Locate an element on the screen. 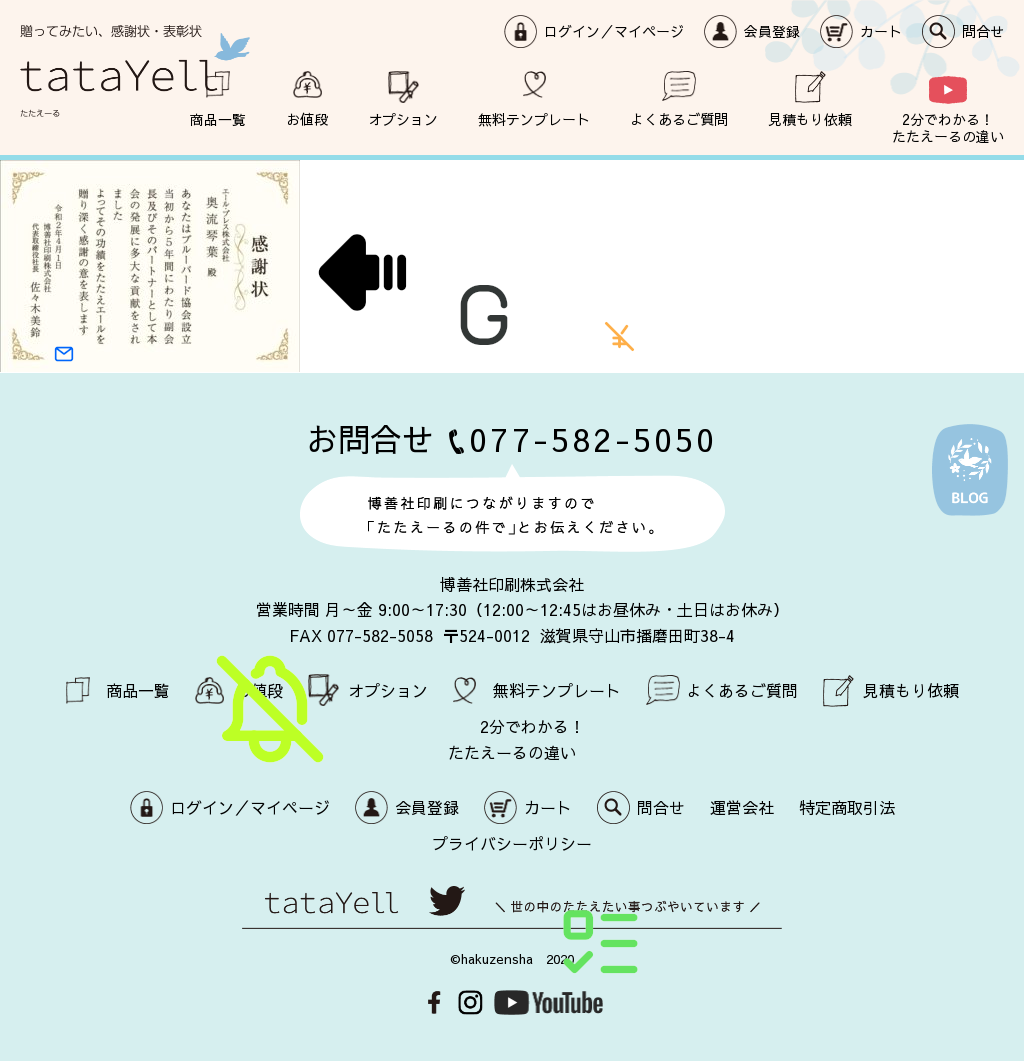  open your email inbox is located at coordinates (64, 354).